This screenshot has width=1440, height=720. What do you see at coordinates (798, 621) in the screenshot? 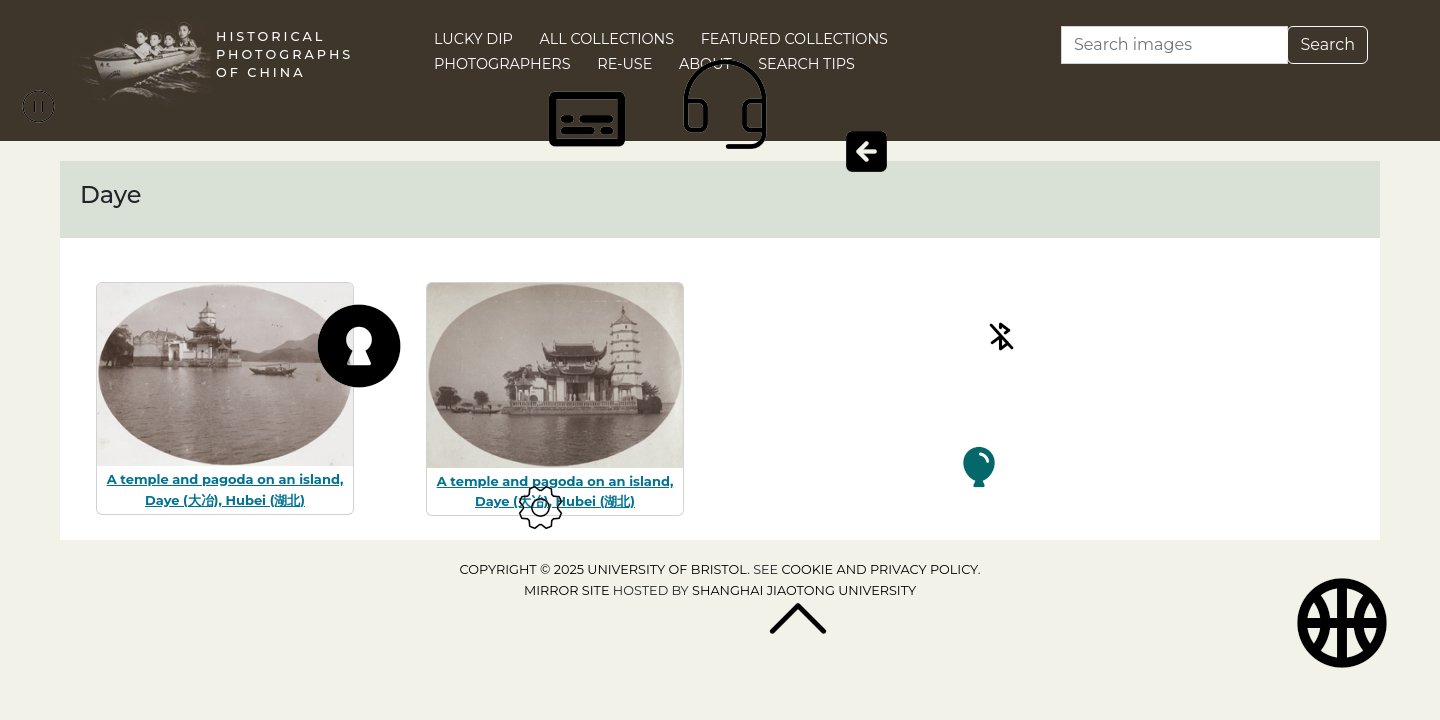
I see `collapse an expanded section` at bounding box center [798, 621].